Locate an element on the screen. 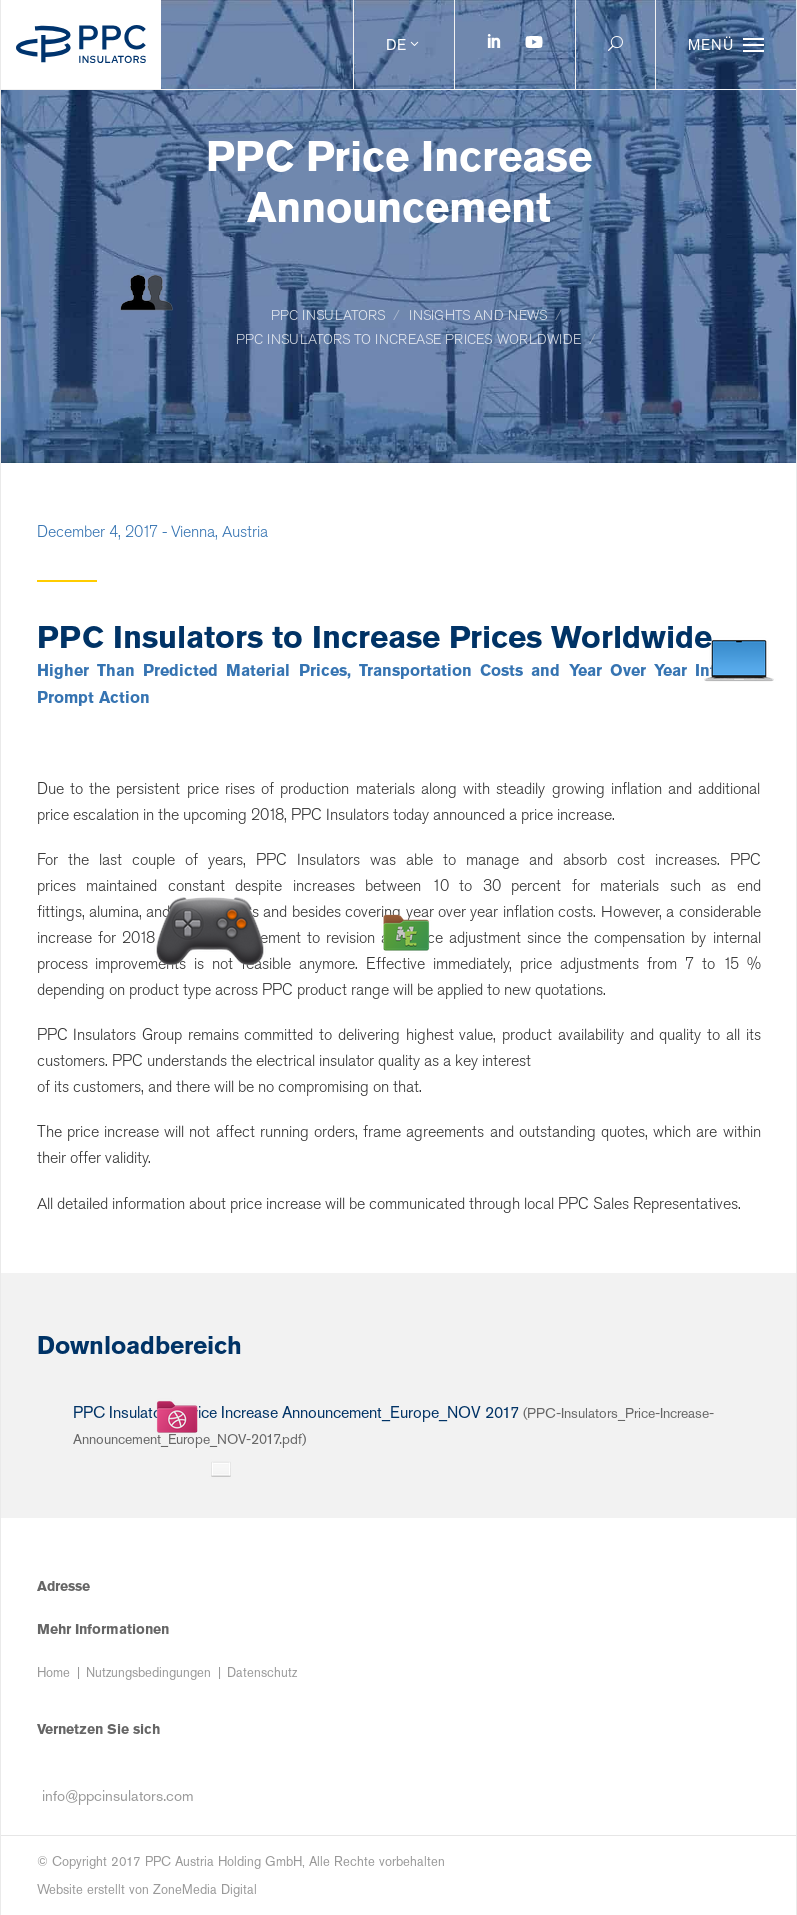  magic trackpad connected via bluetooth is located at coordinates (221, 1469).